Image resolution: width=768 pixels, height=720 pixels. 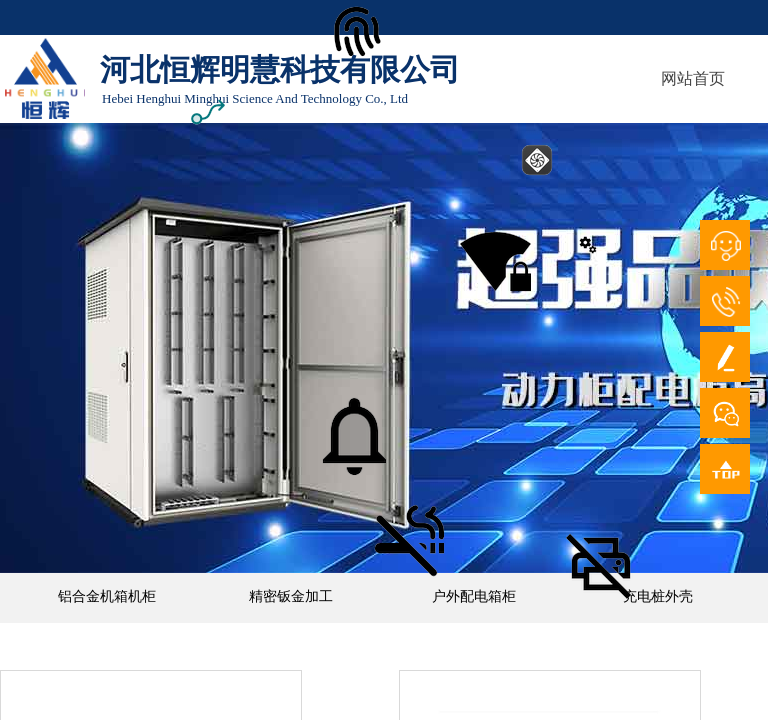 What do you see at coordinates (208, 112) in the screenshot?
I see `indicates a workflow or process flow direction` at bounding box center [208, 112].